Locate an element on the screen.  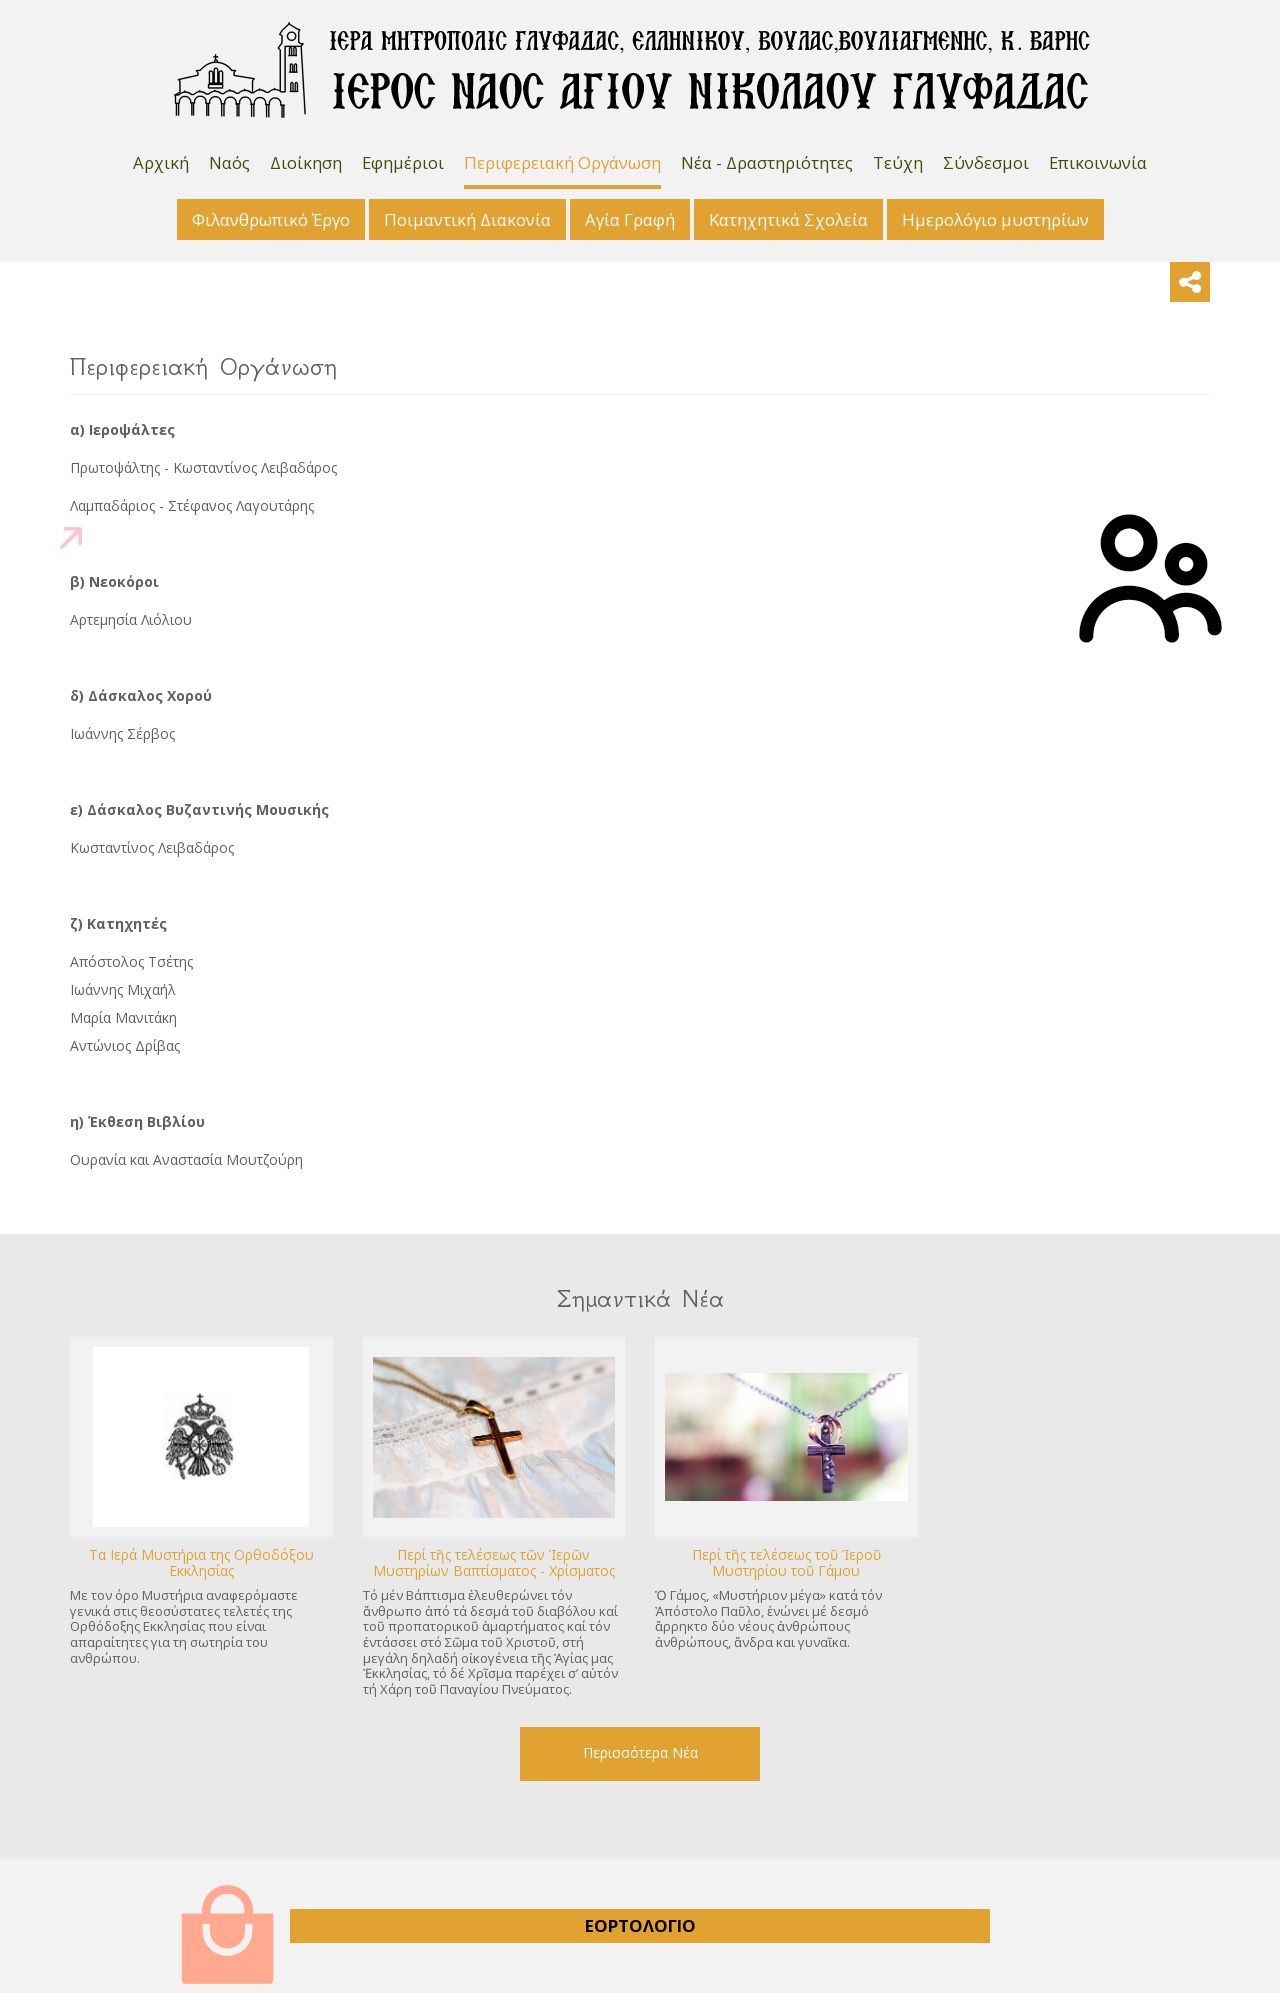
view contacts or friends list is located at coordinates (1150, 578).